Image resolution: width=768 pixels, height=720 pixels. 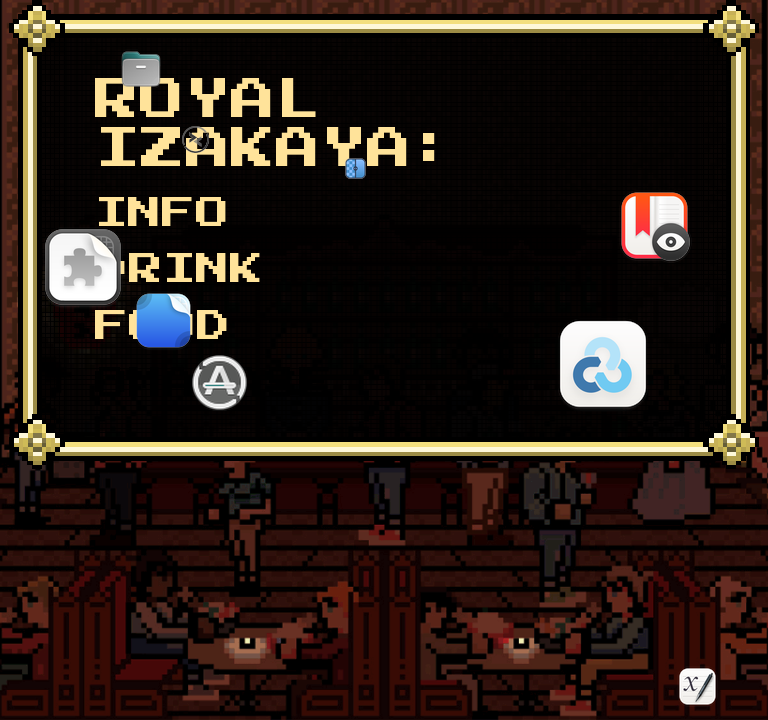 What do you see at coordinates (195, 139) in the screenshot?
I see `open remmina remote desktop client` at bounding box center [195, 139].